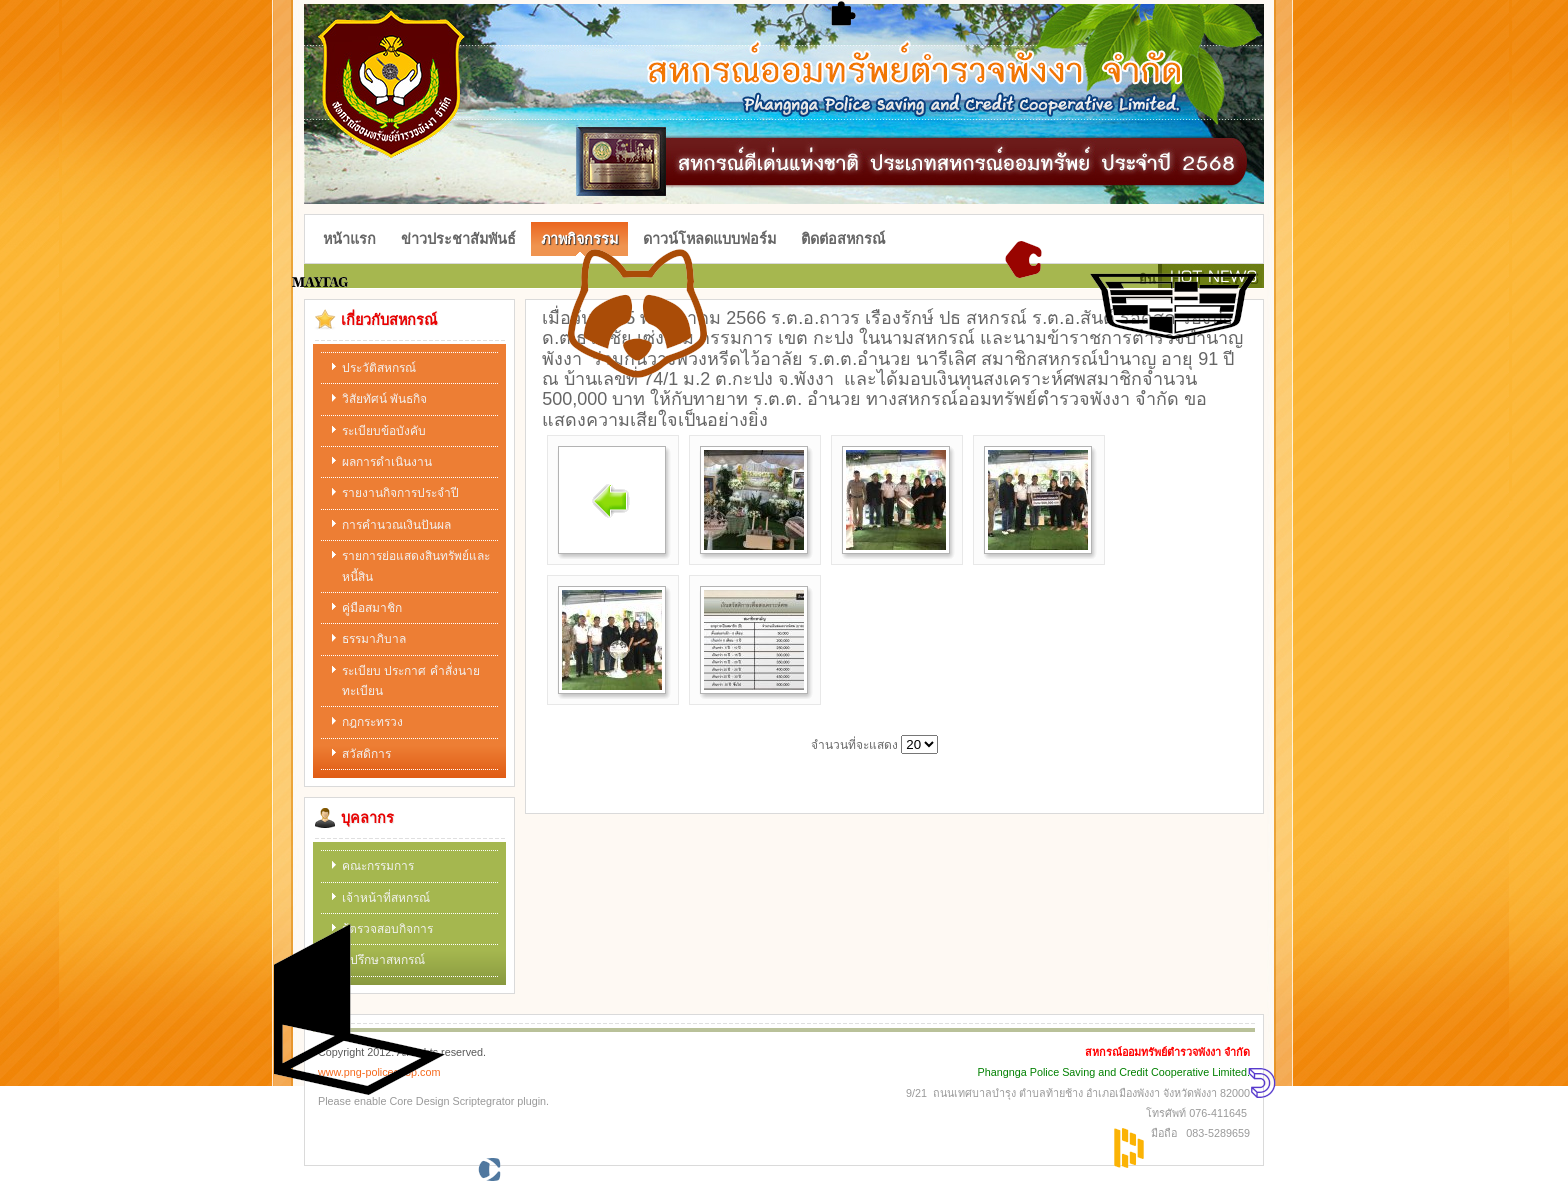 The width and height of the screenshot is (1568, 1186). Describe the element at coordinates (842, 14) in the screenshot. I see `access plugins or extensions` at that location.